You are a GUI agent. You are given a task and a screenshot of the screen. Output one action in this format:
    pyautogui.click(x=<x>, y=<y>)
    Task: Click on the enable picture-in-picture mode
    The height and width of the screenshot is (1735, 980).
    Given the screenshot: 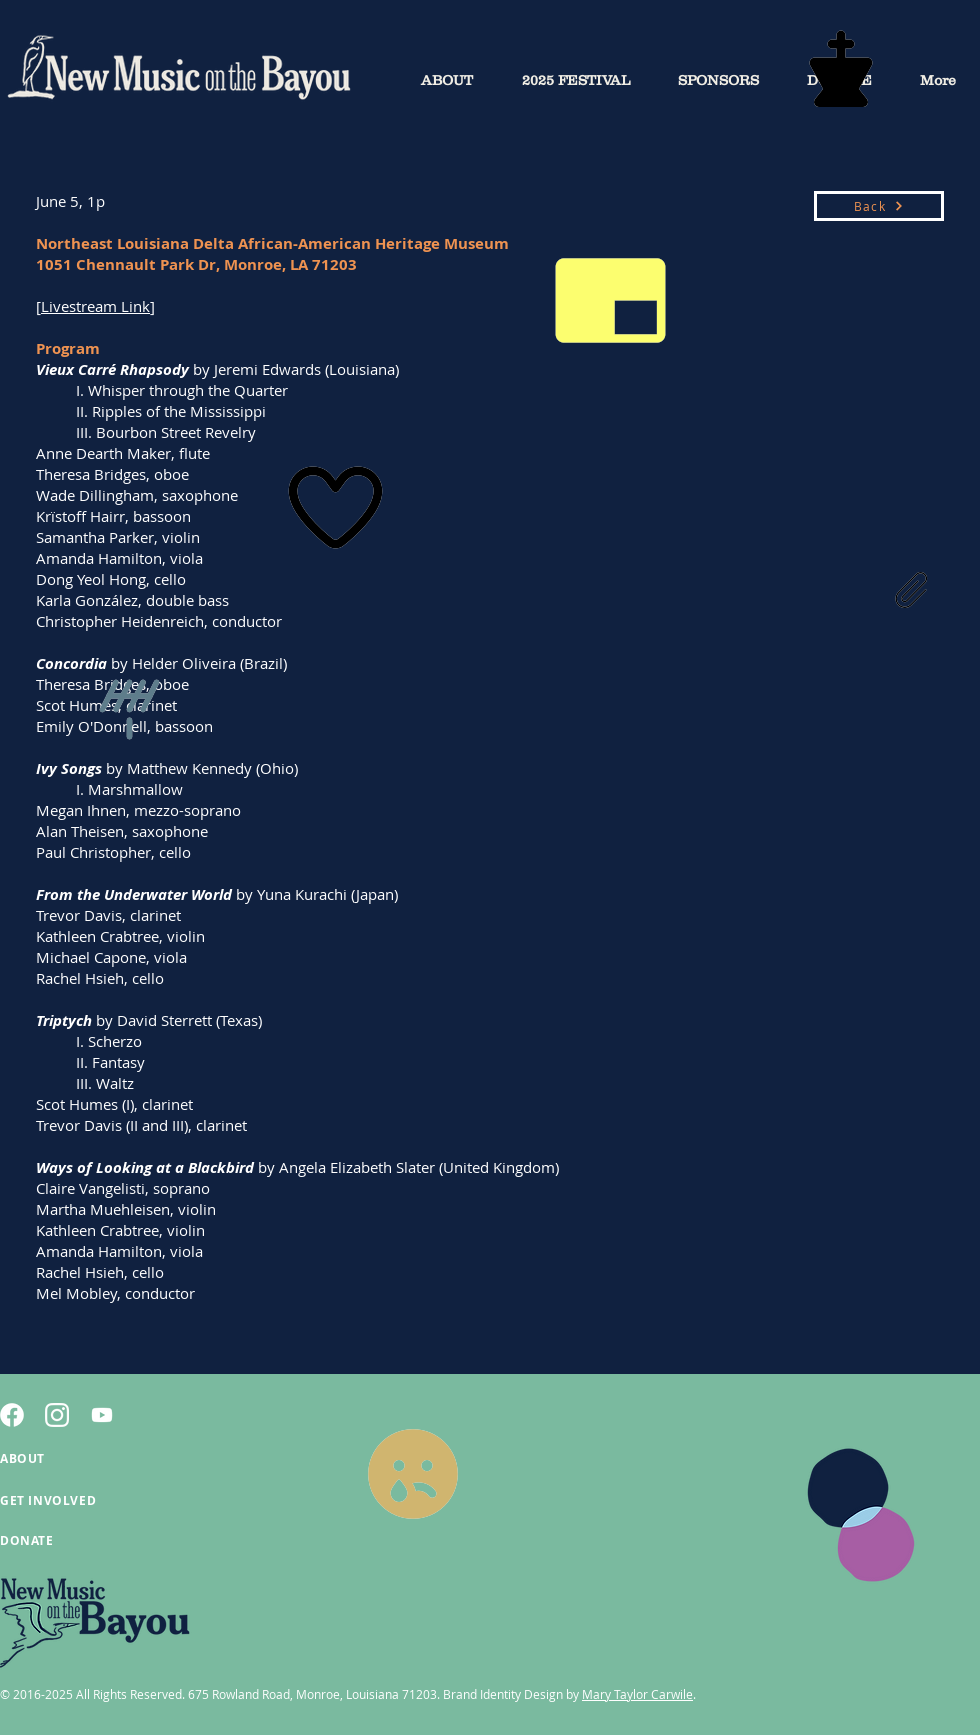 What is the action you would take?
    pyautogui.click(x=610, y=300)
    